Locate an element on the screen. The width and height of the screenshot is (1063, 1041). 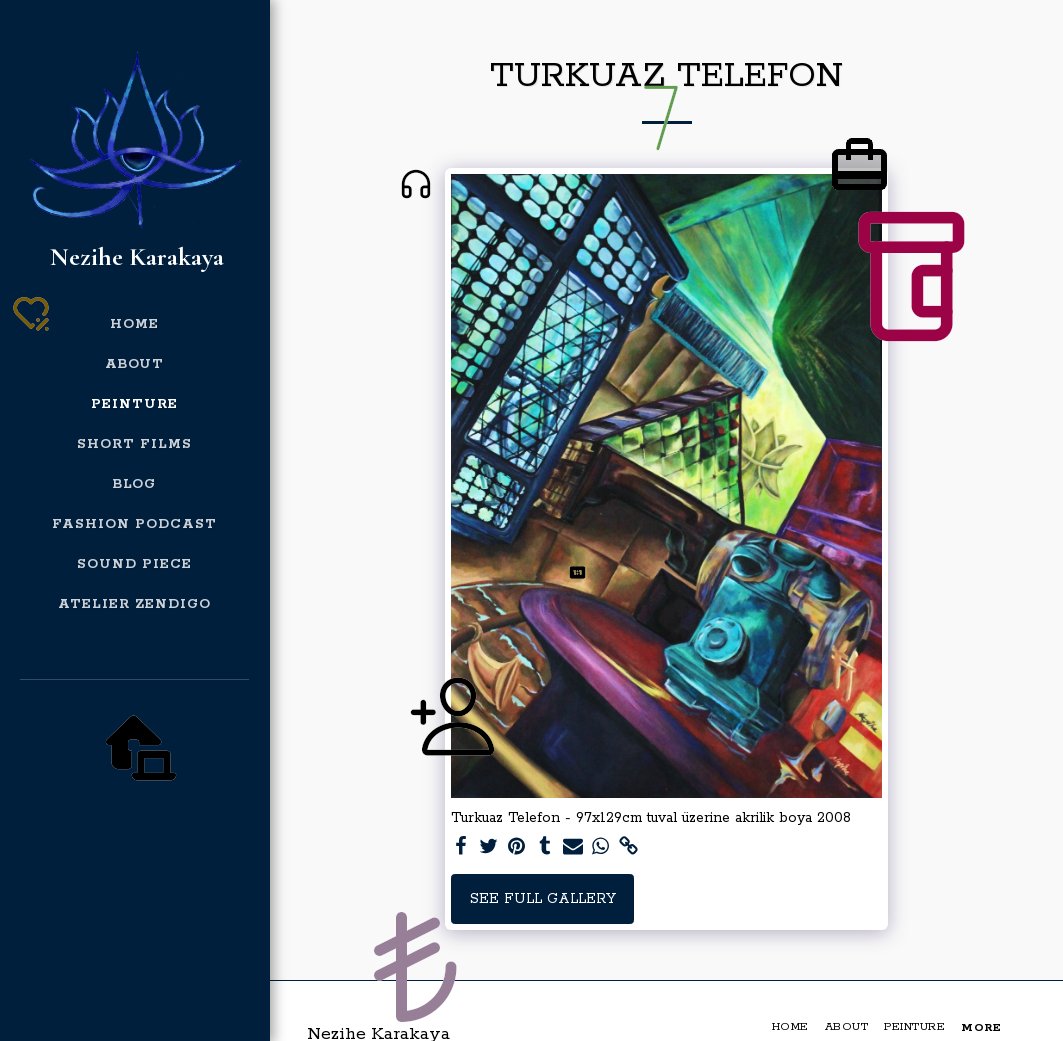
add a new contact is located at coordinates (452, 716).